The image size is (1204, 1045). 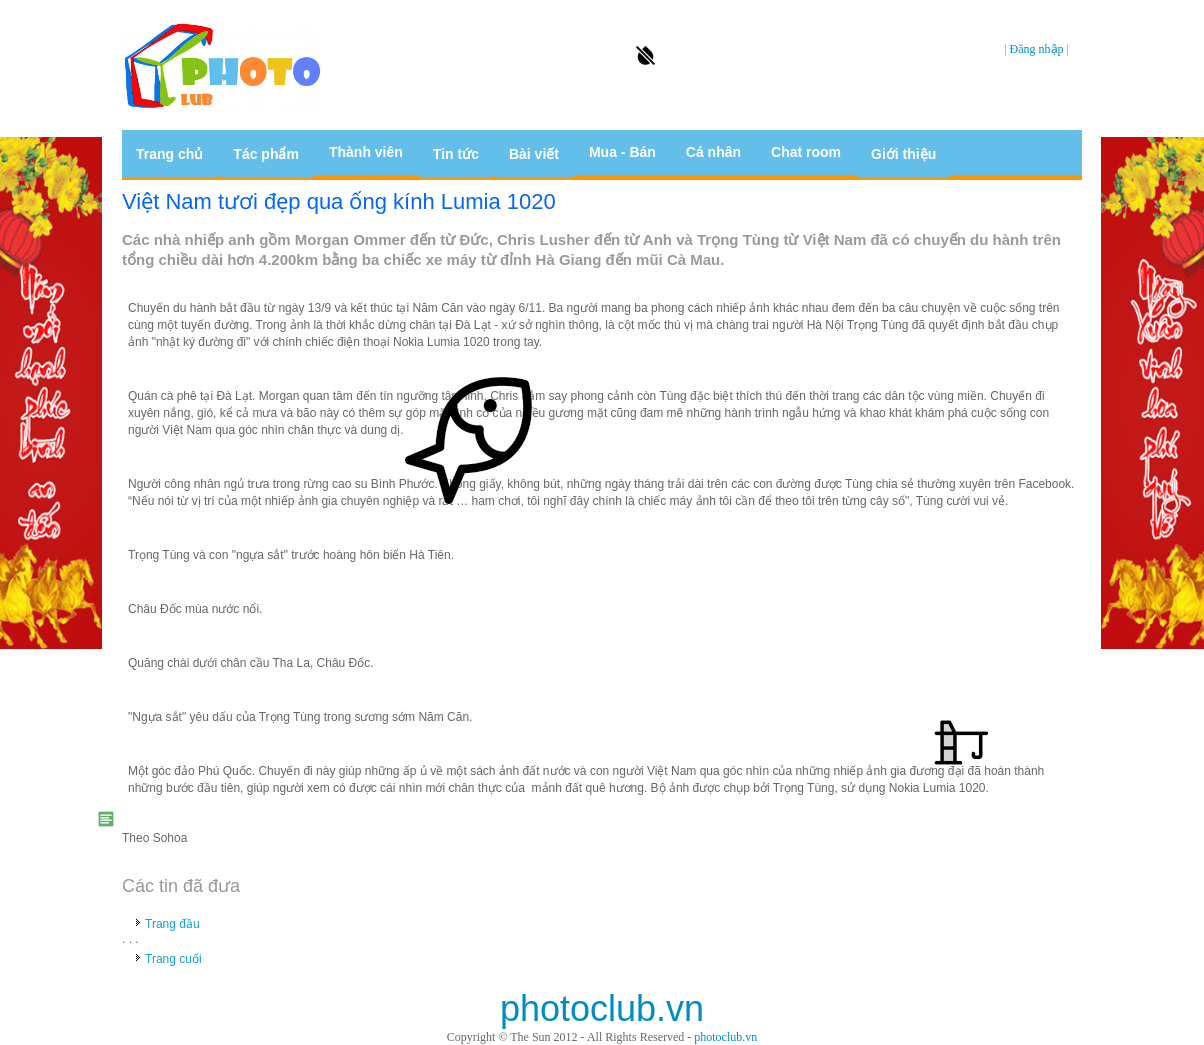 I want to click on indicates seafood or fish-related content, so click(x=475, y=434).